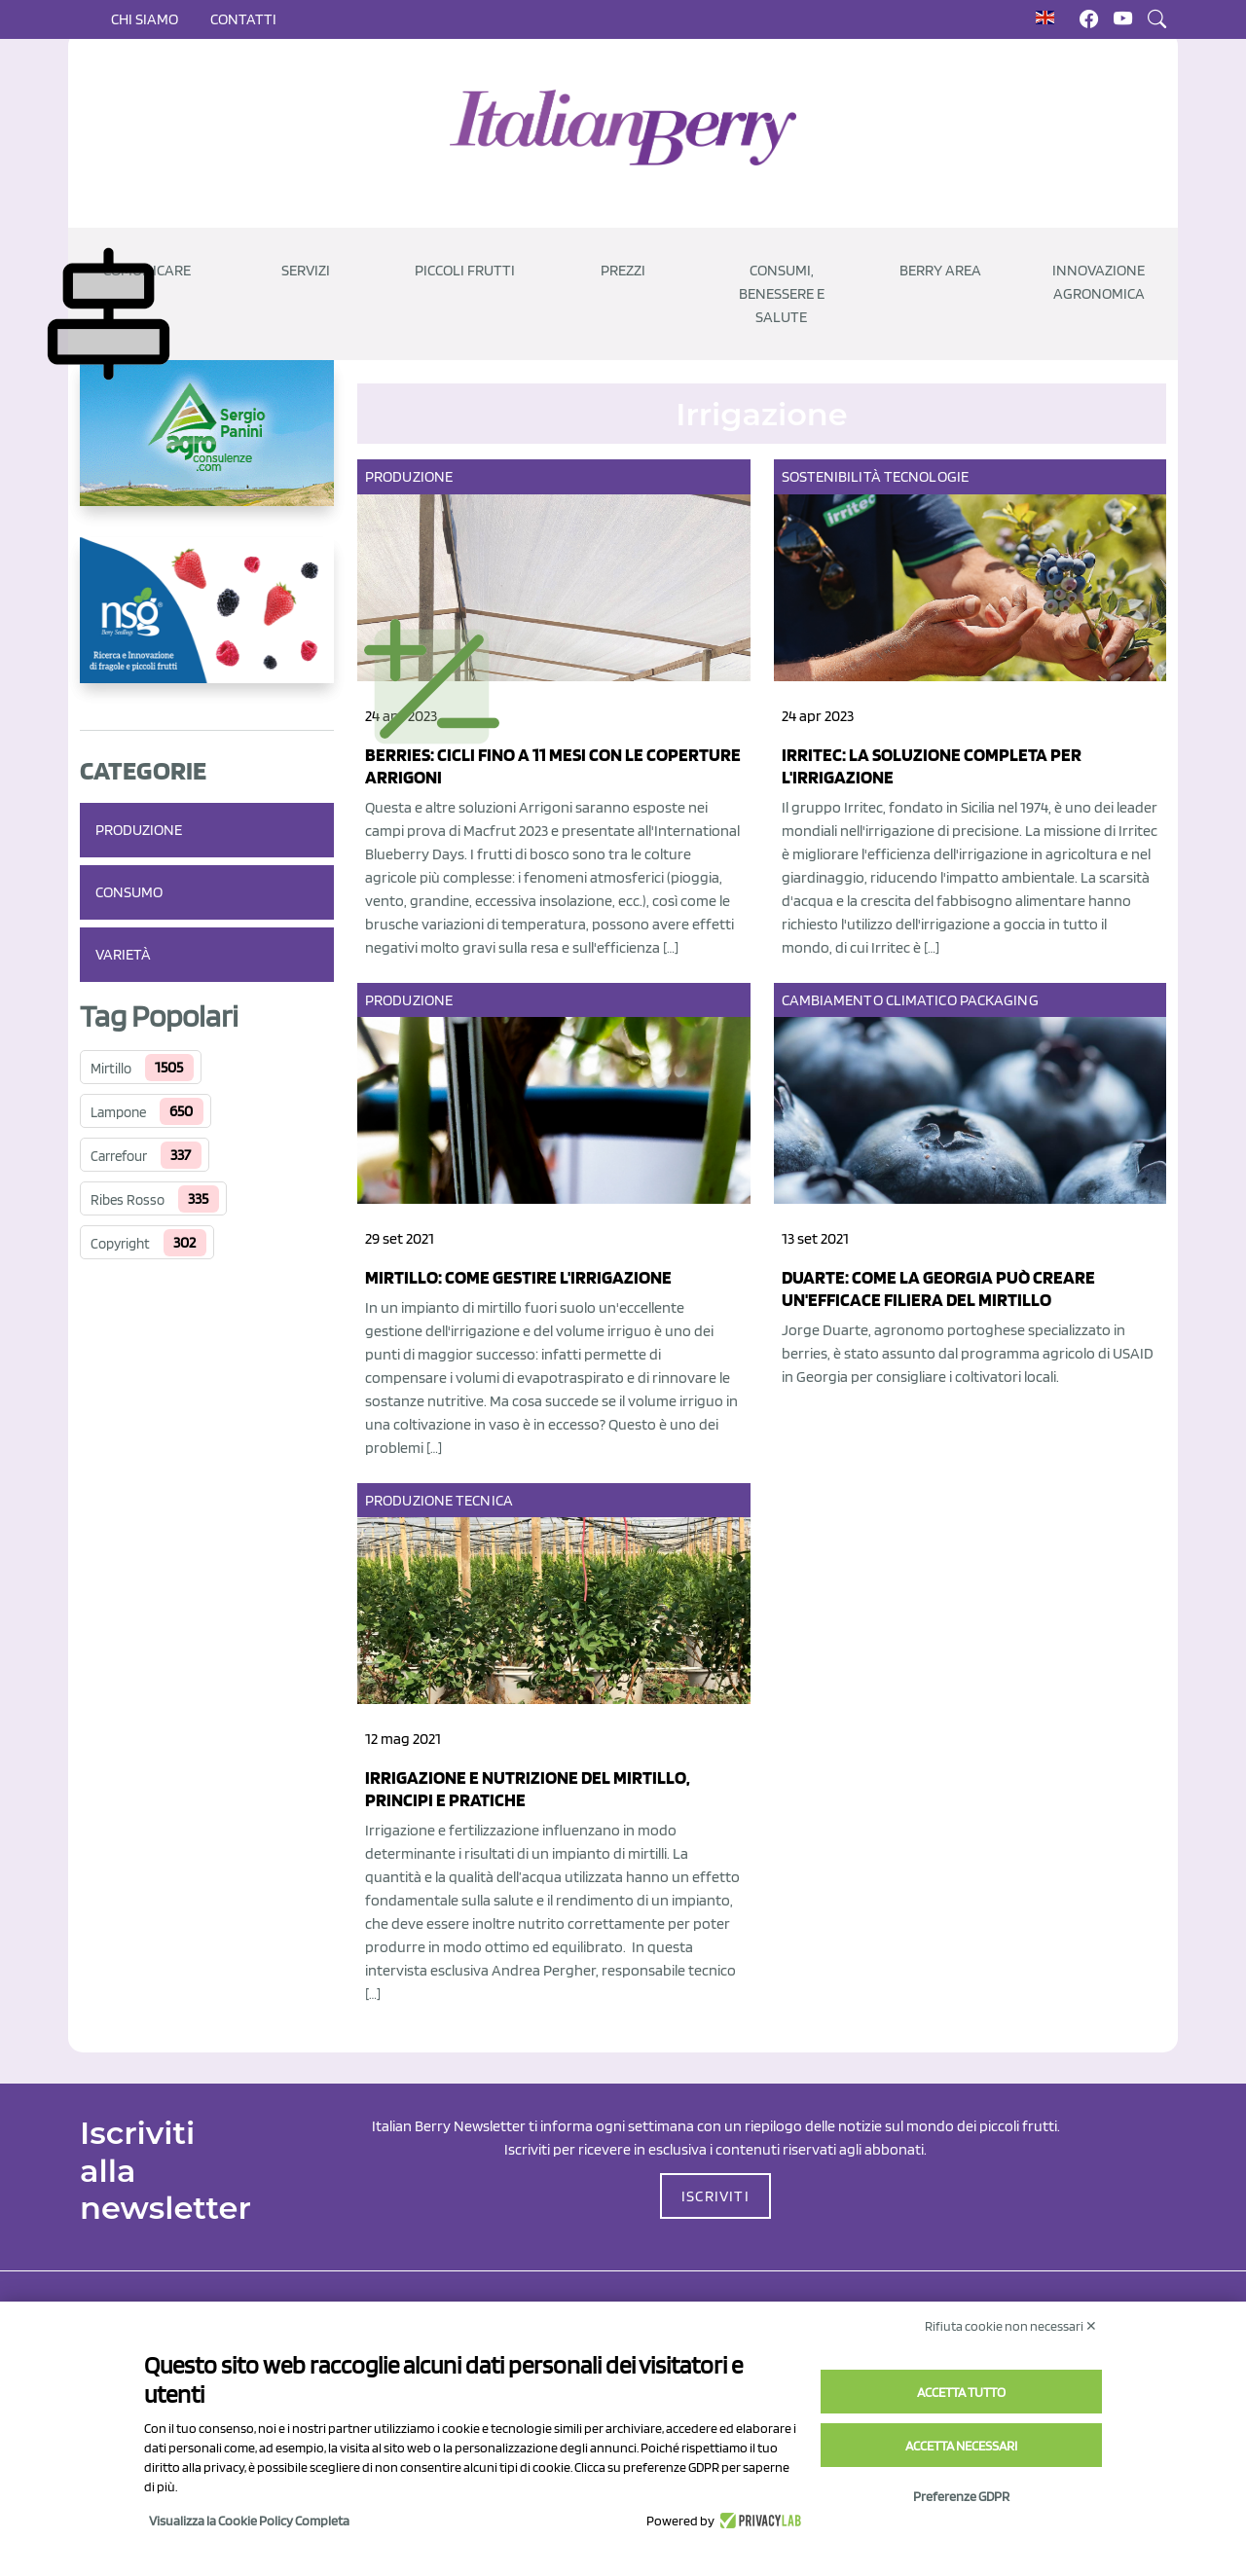  What do you see at coordinates (431, 686) in the screenshot?
I see `toggle between adding and subtracting values` at bounding box center [431, 686].